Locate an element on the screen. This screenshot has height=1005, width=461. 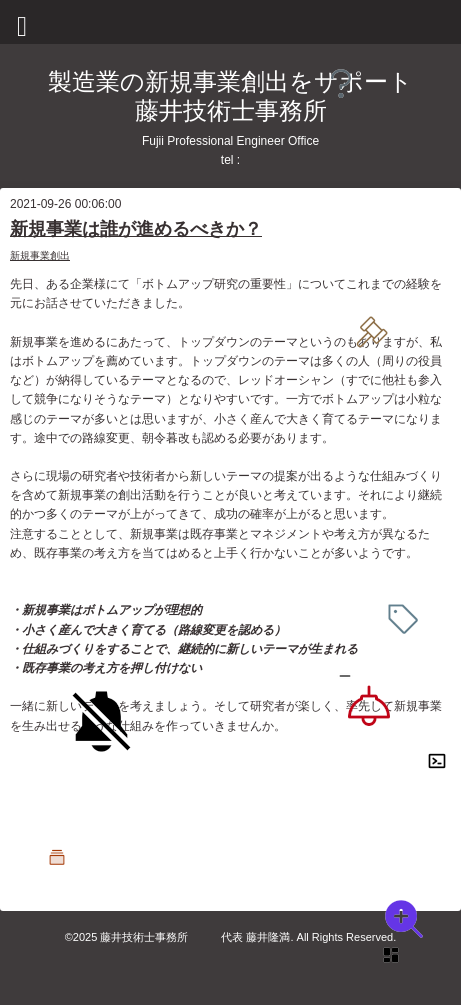
zoom in on content is located at coordinates (404, 919).